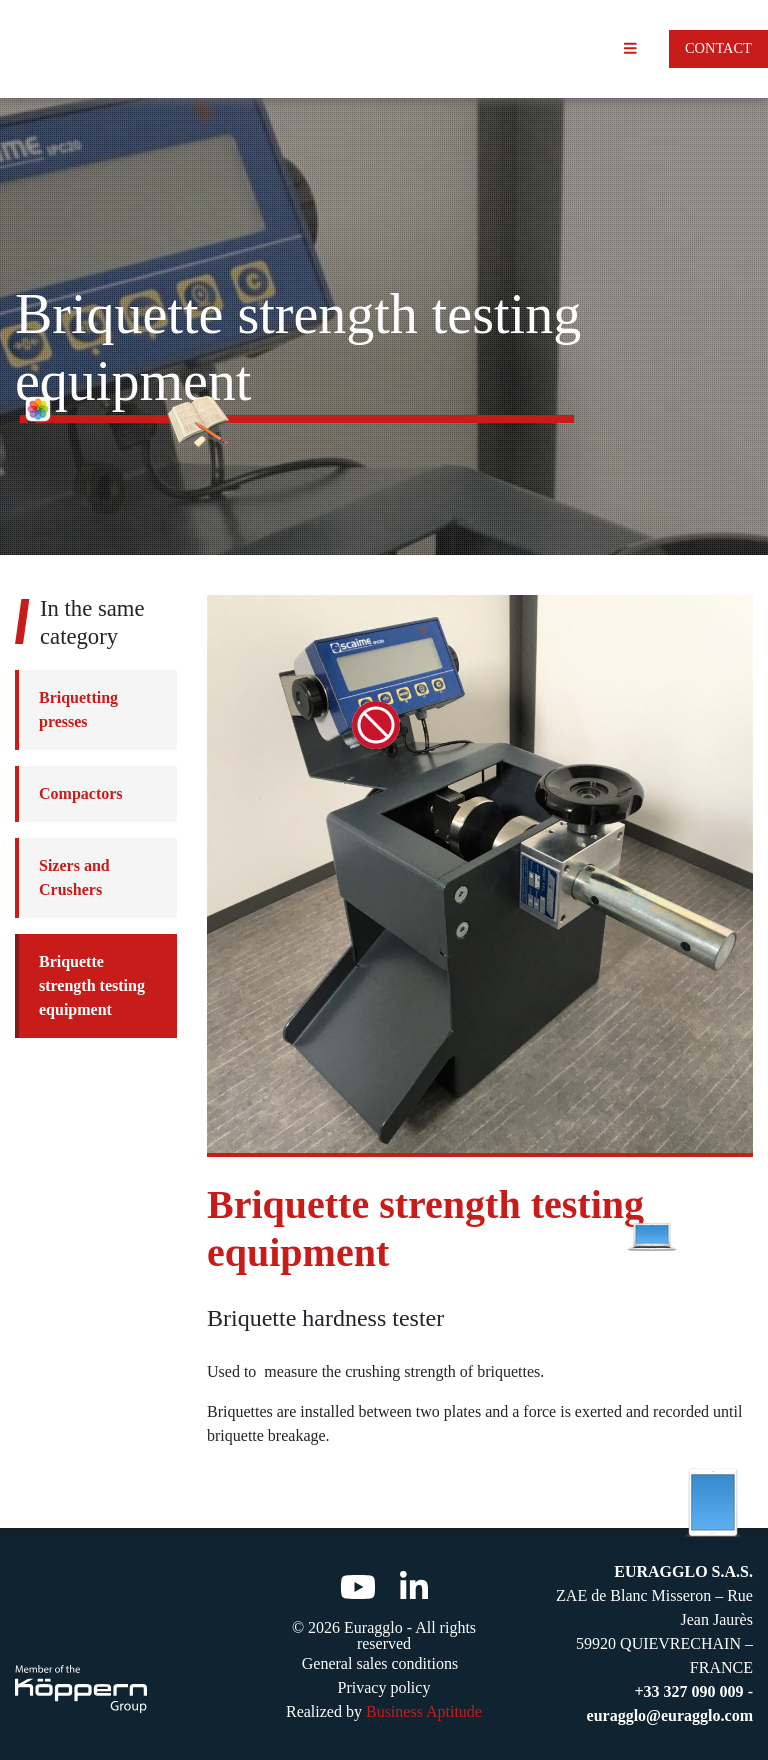  I want to click on delete selected item, so click(376, 725).